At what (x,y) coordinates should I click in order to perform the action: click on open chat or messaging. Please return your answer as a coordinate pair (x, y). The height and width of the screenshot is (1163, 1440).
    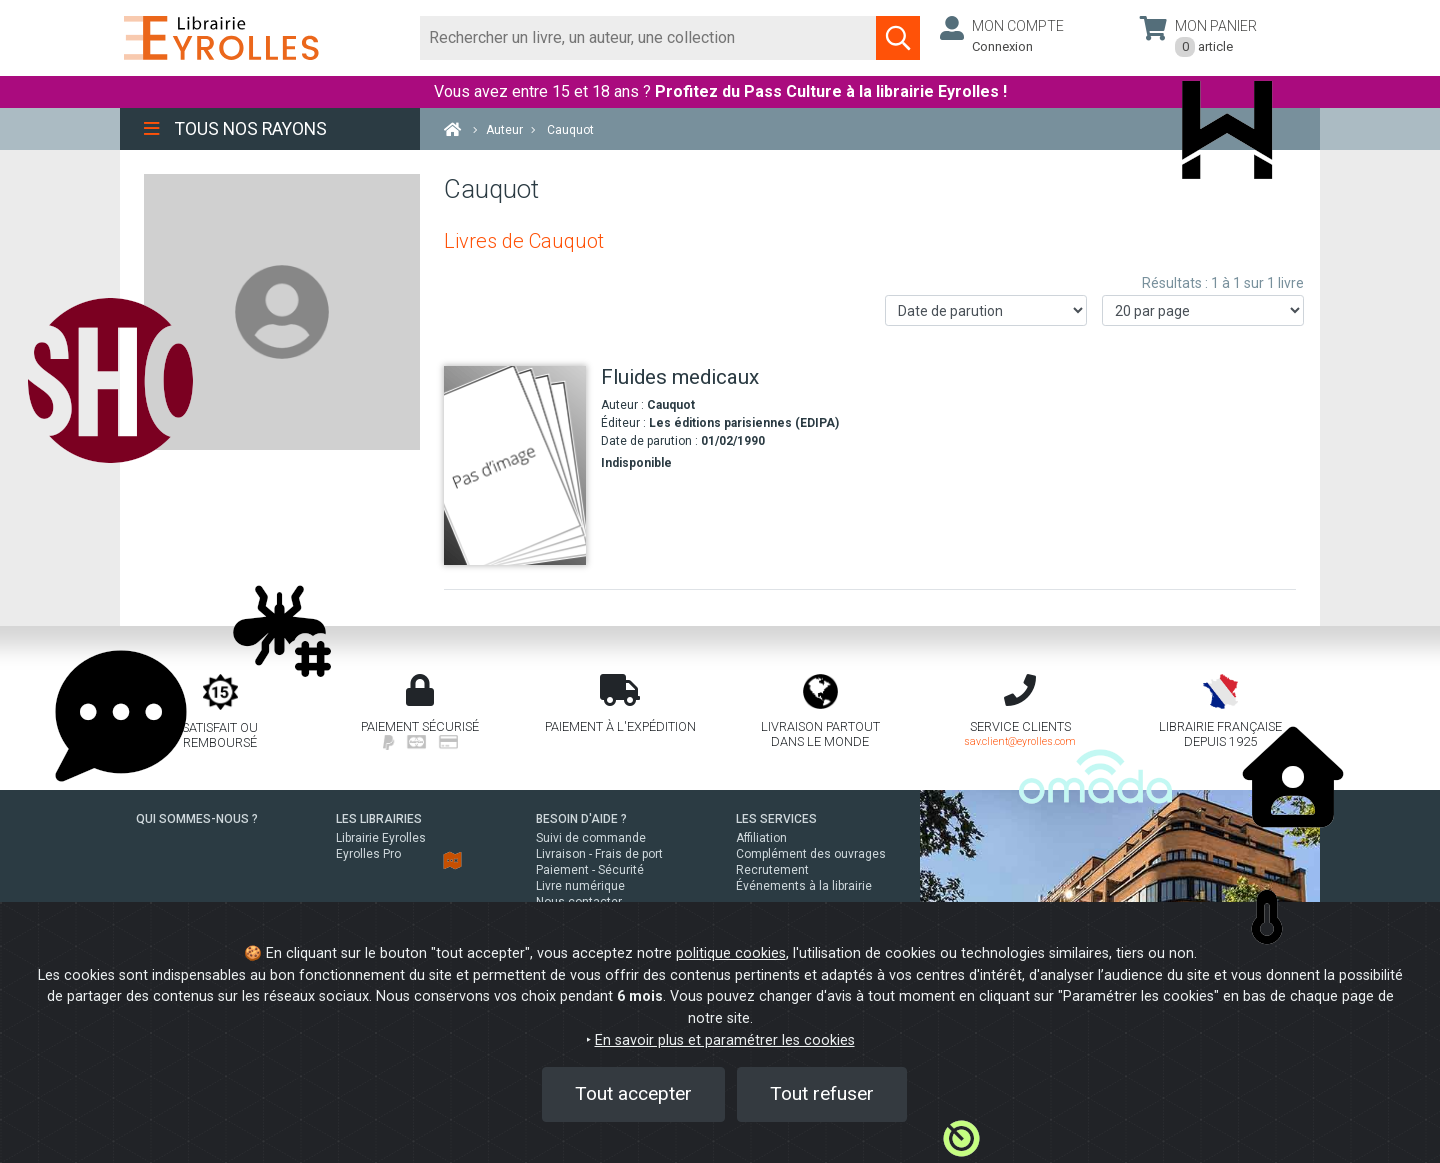
    Looking at the image, I should click on (121, 716).